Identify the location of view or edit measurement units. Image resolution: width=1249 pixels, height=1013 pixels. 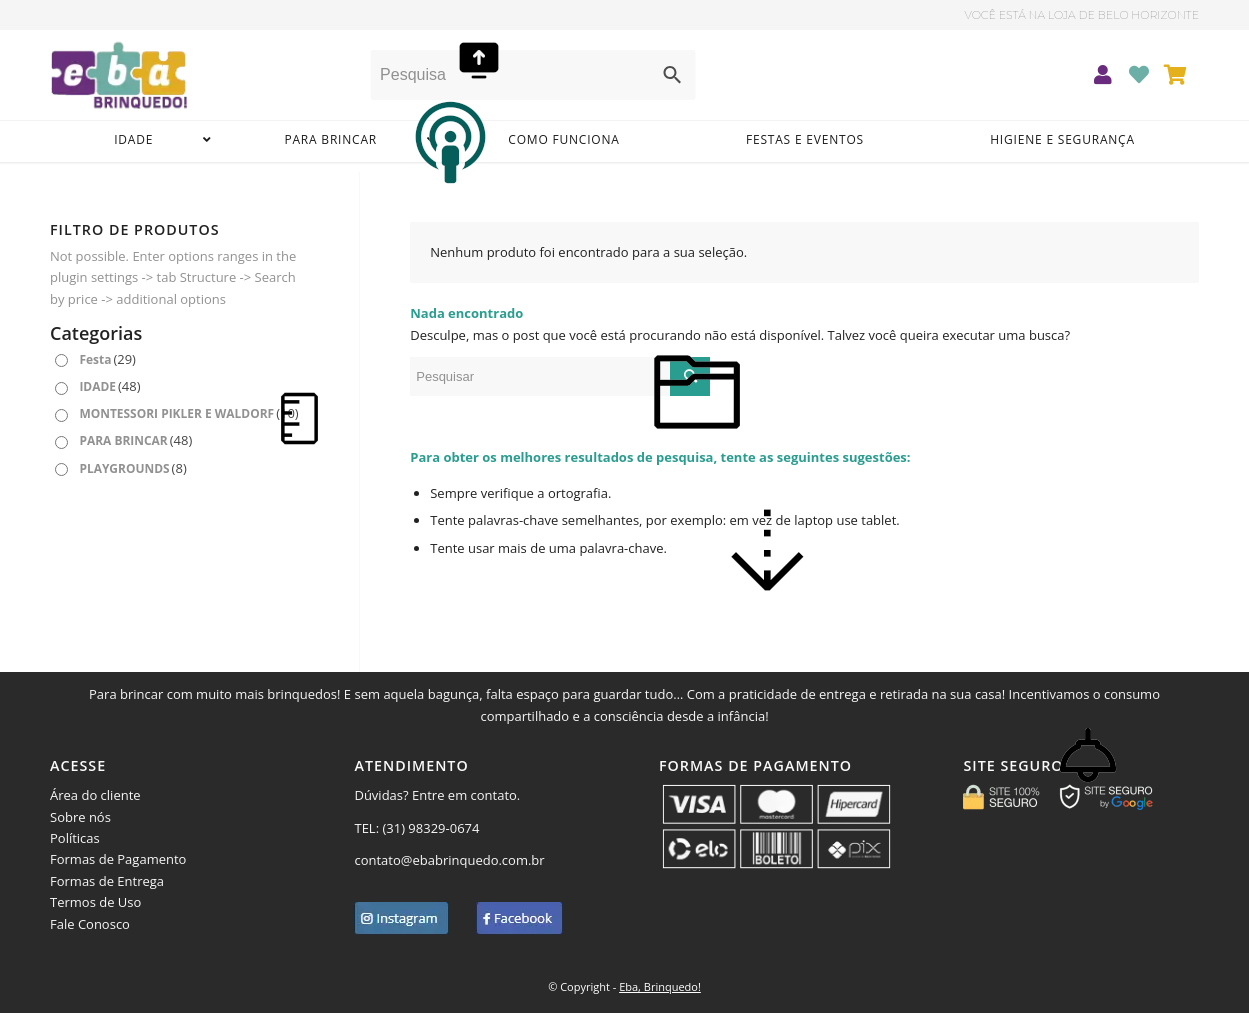
(299, 418).